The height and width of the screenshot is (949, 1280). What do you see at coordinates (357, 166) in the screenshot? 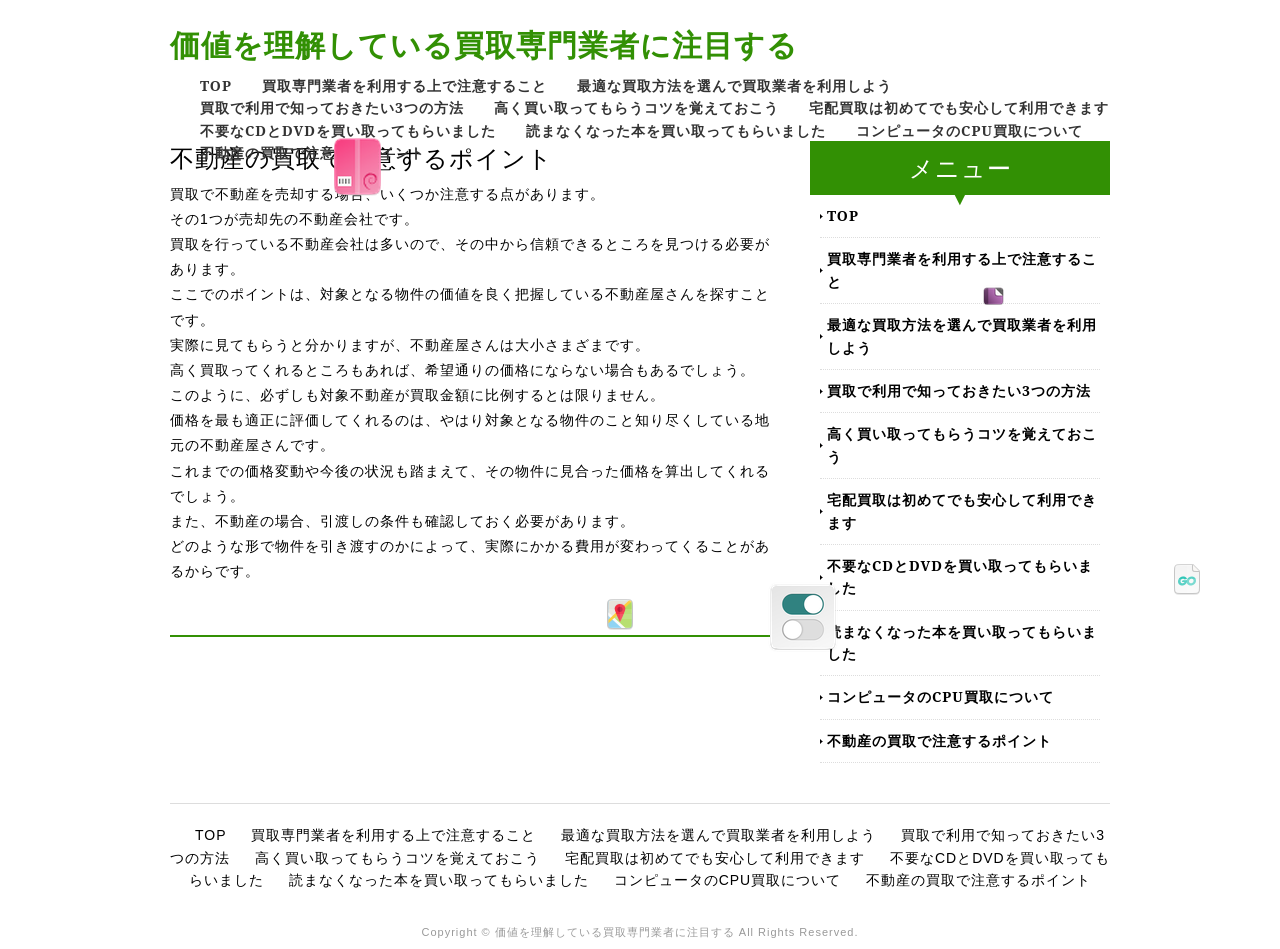
I see `debian software package file` at bounding box center [357, 166].